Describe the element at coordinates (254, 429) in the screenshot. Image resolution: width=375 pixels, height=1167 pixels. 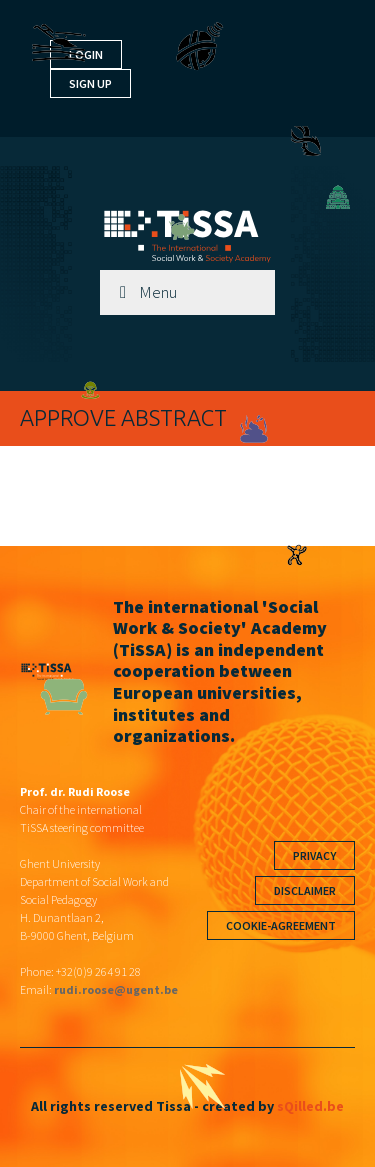
I see `indicates a bad or low-quality item in a game` at that location.